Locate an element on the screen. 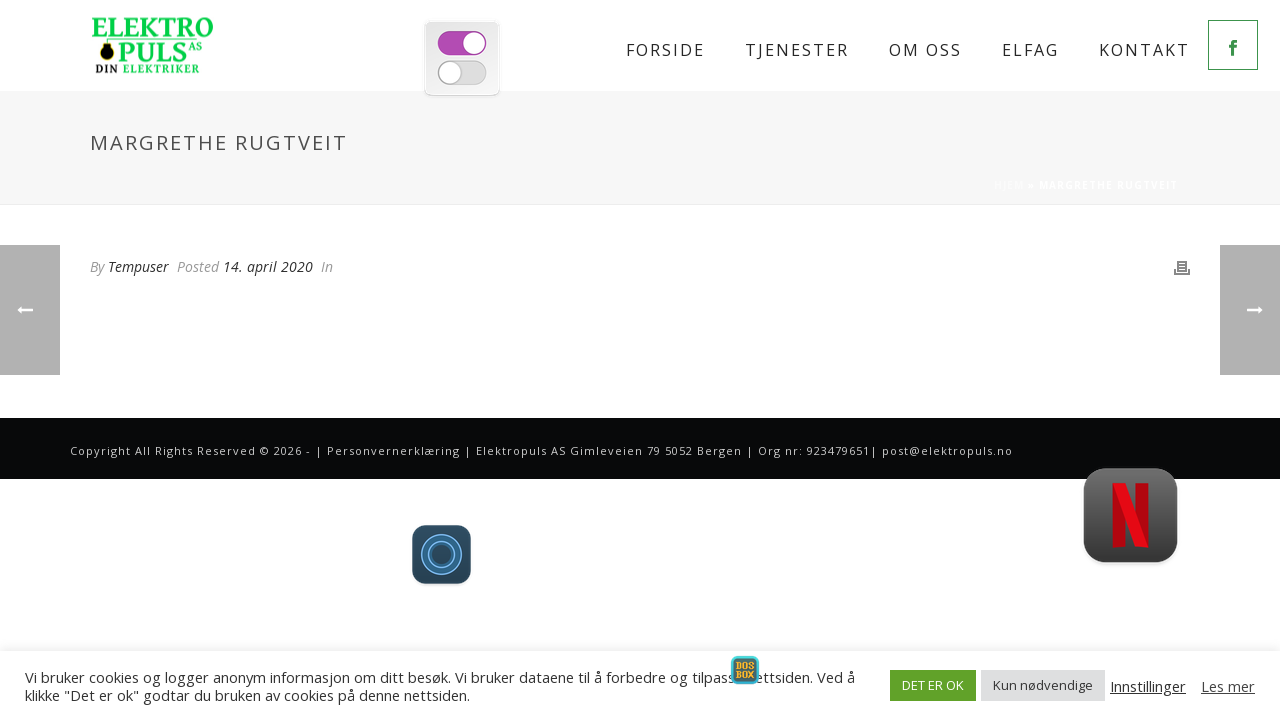 This screenshot has height=720, width=1280. open Netflix app is located at coordinates (1130, 515).